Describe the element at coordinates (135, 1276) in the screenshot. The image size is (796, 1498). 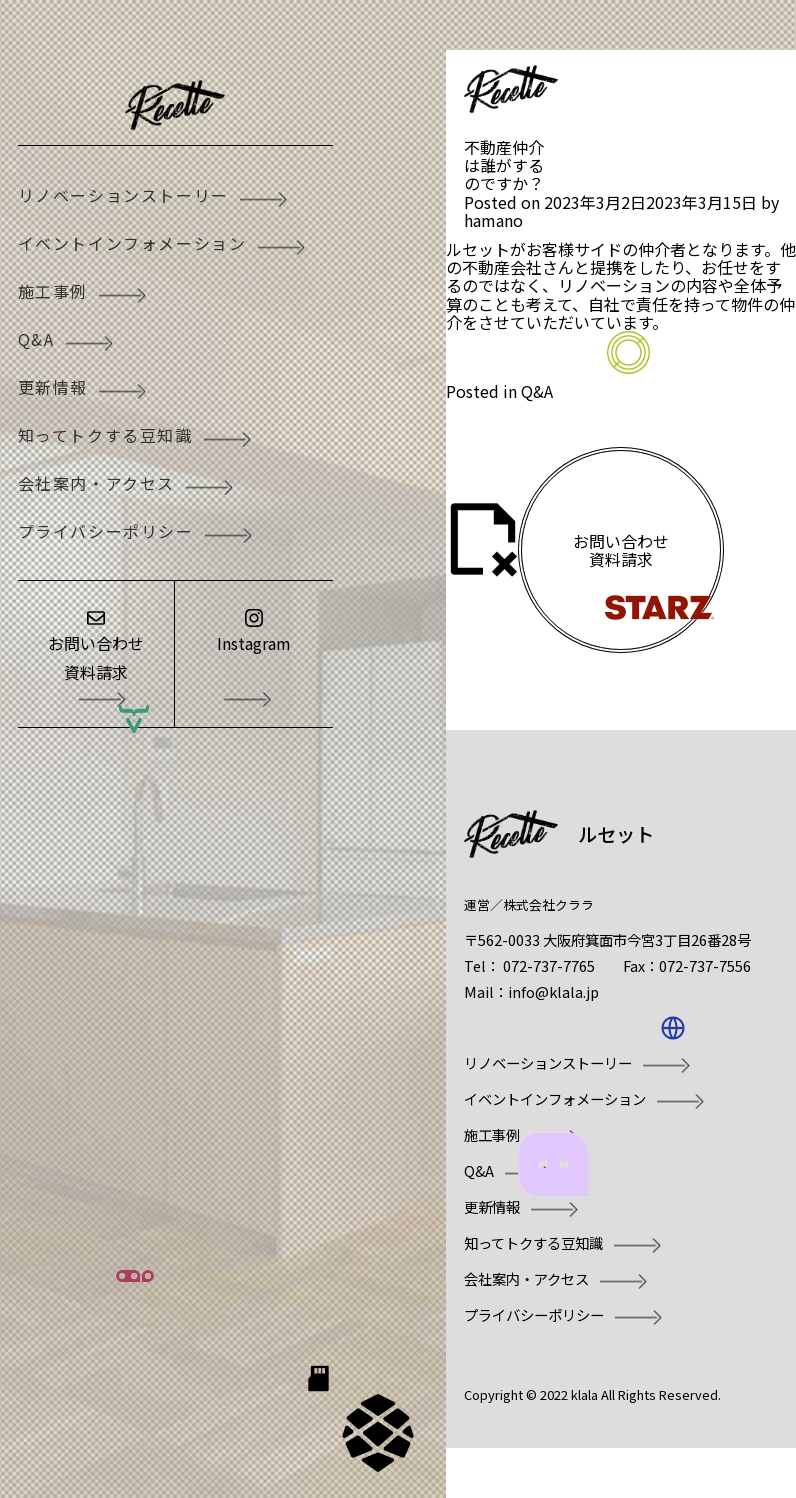
I see `visit the Thangs 3D model platform` at that location.